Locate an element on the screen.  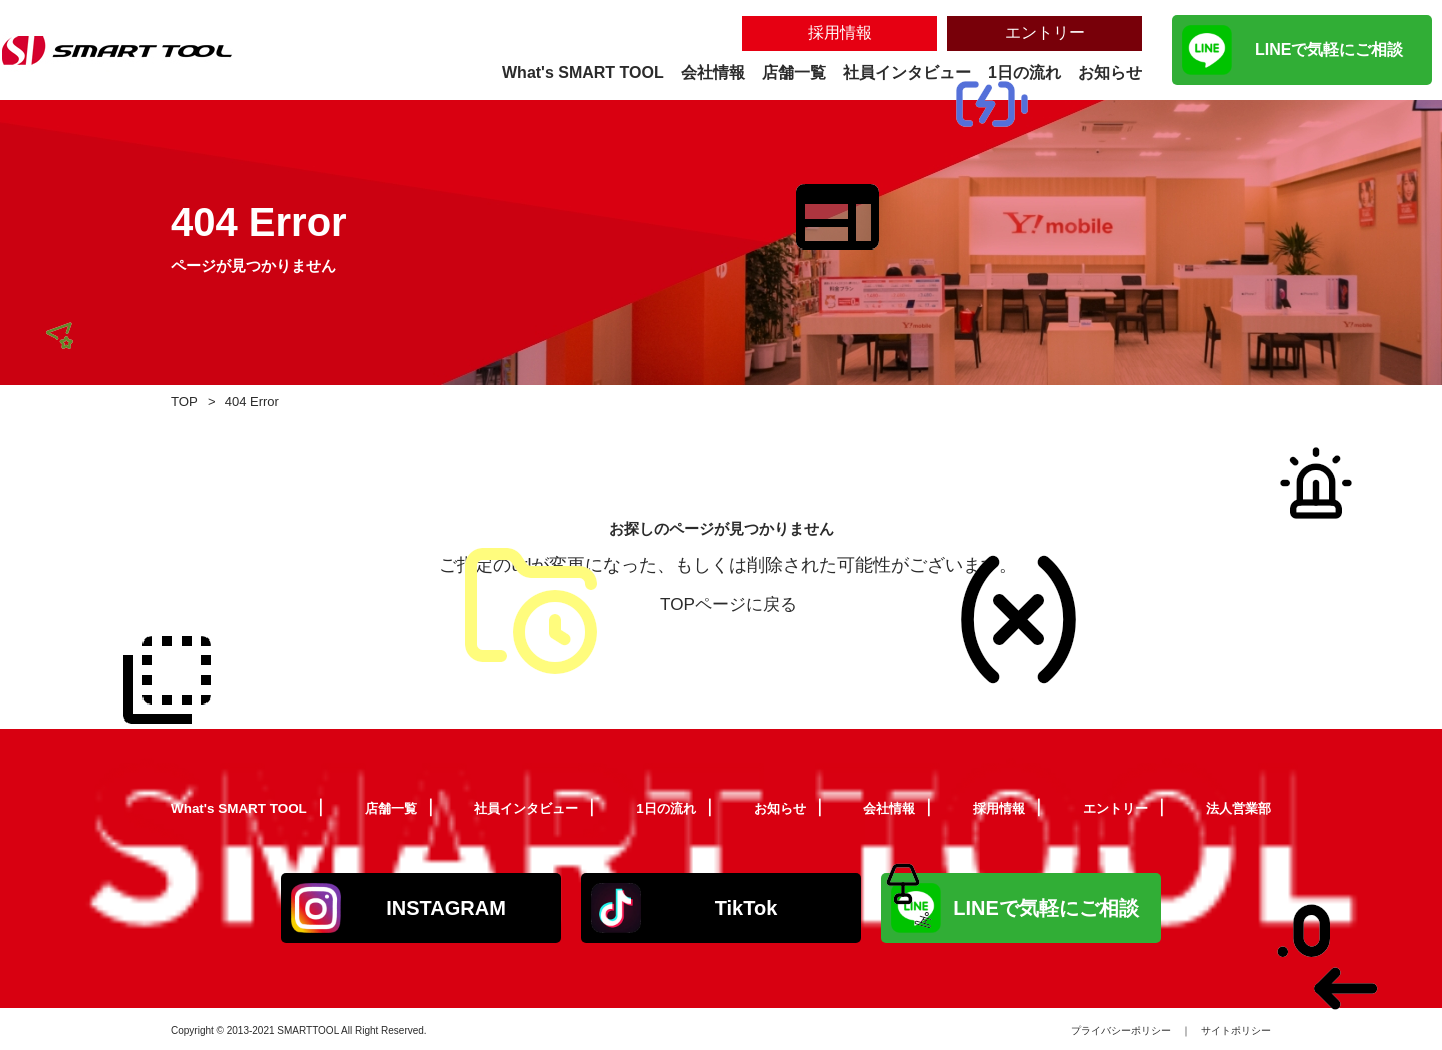
trigger an emergency alert is located at coordinates (1316, 483).